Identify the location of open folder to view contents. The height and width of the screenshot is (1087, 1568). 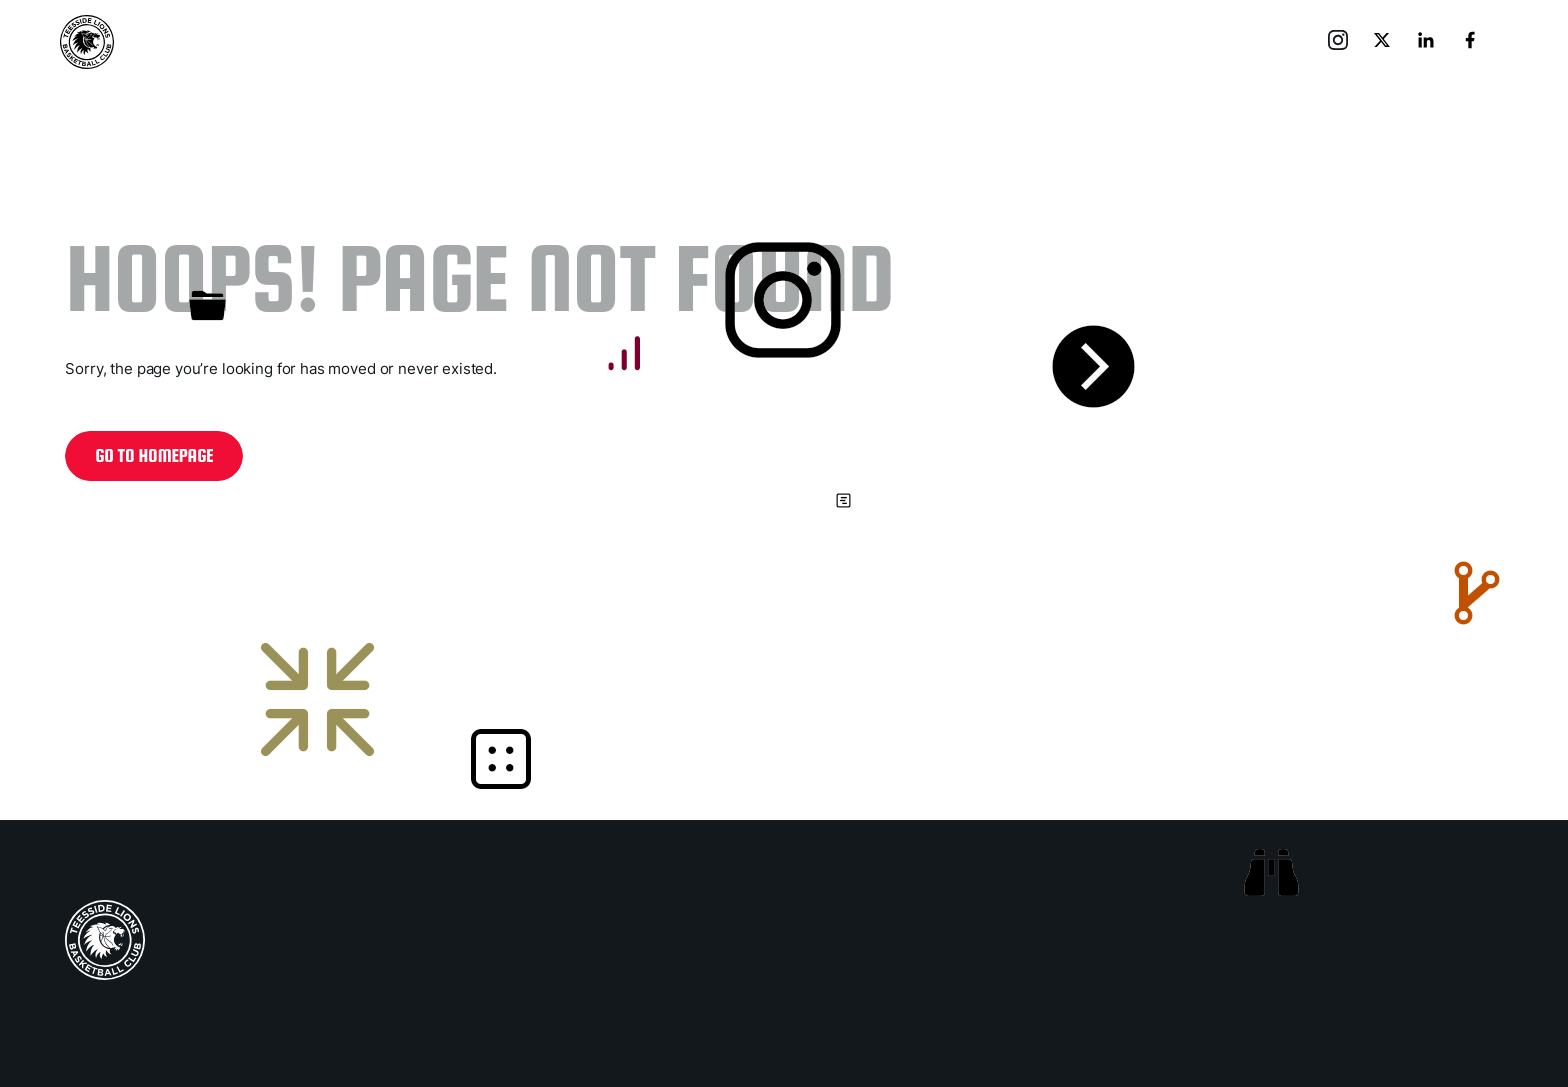
(207, 305).